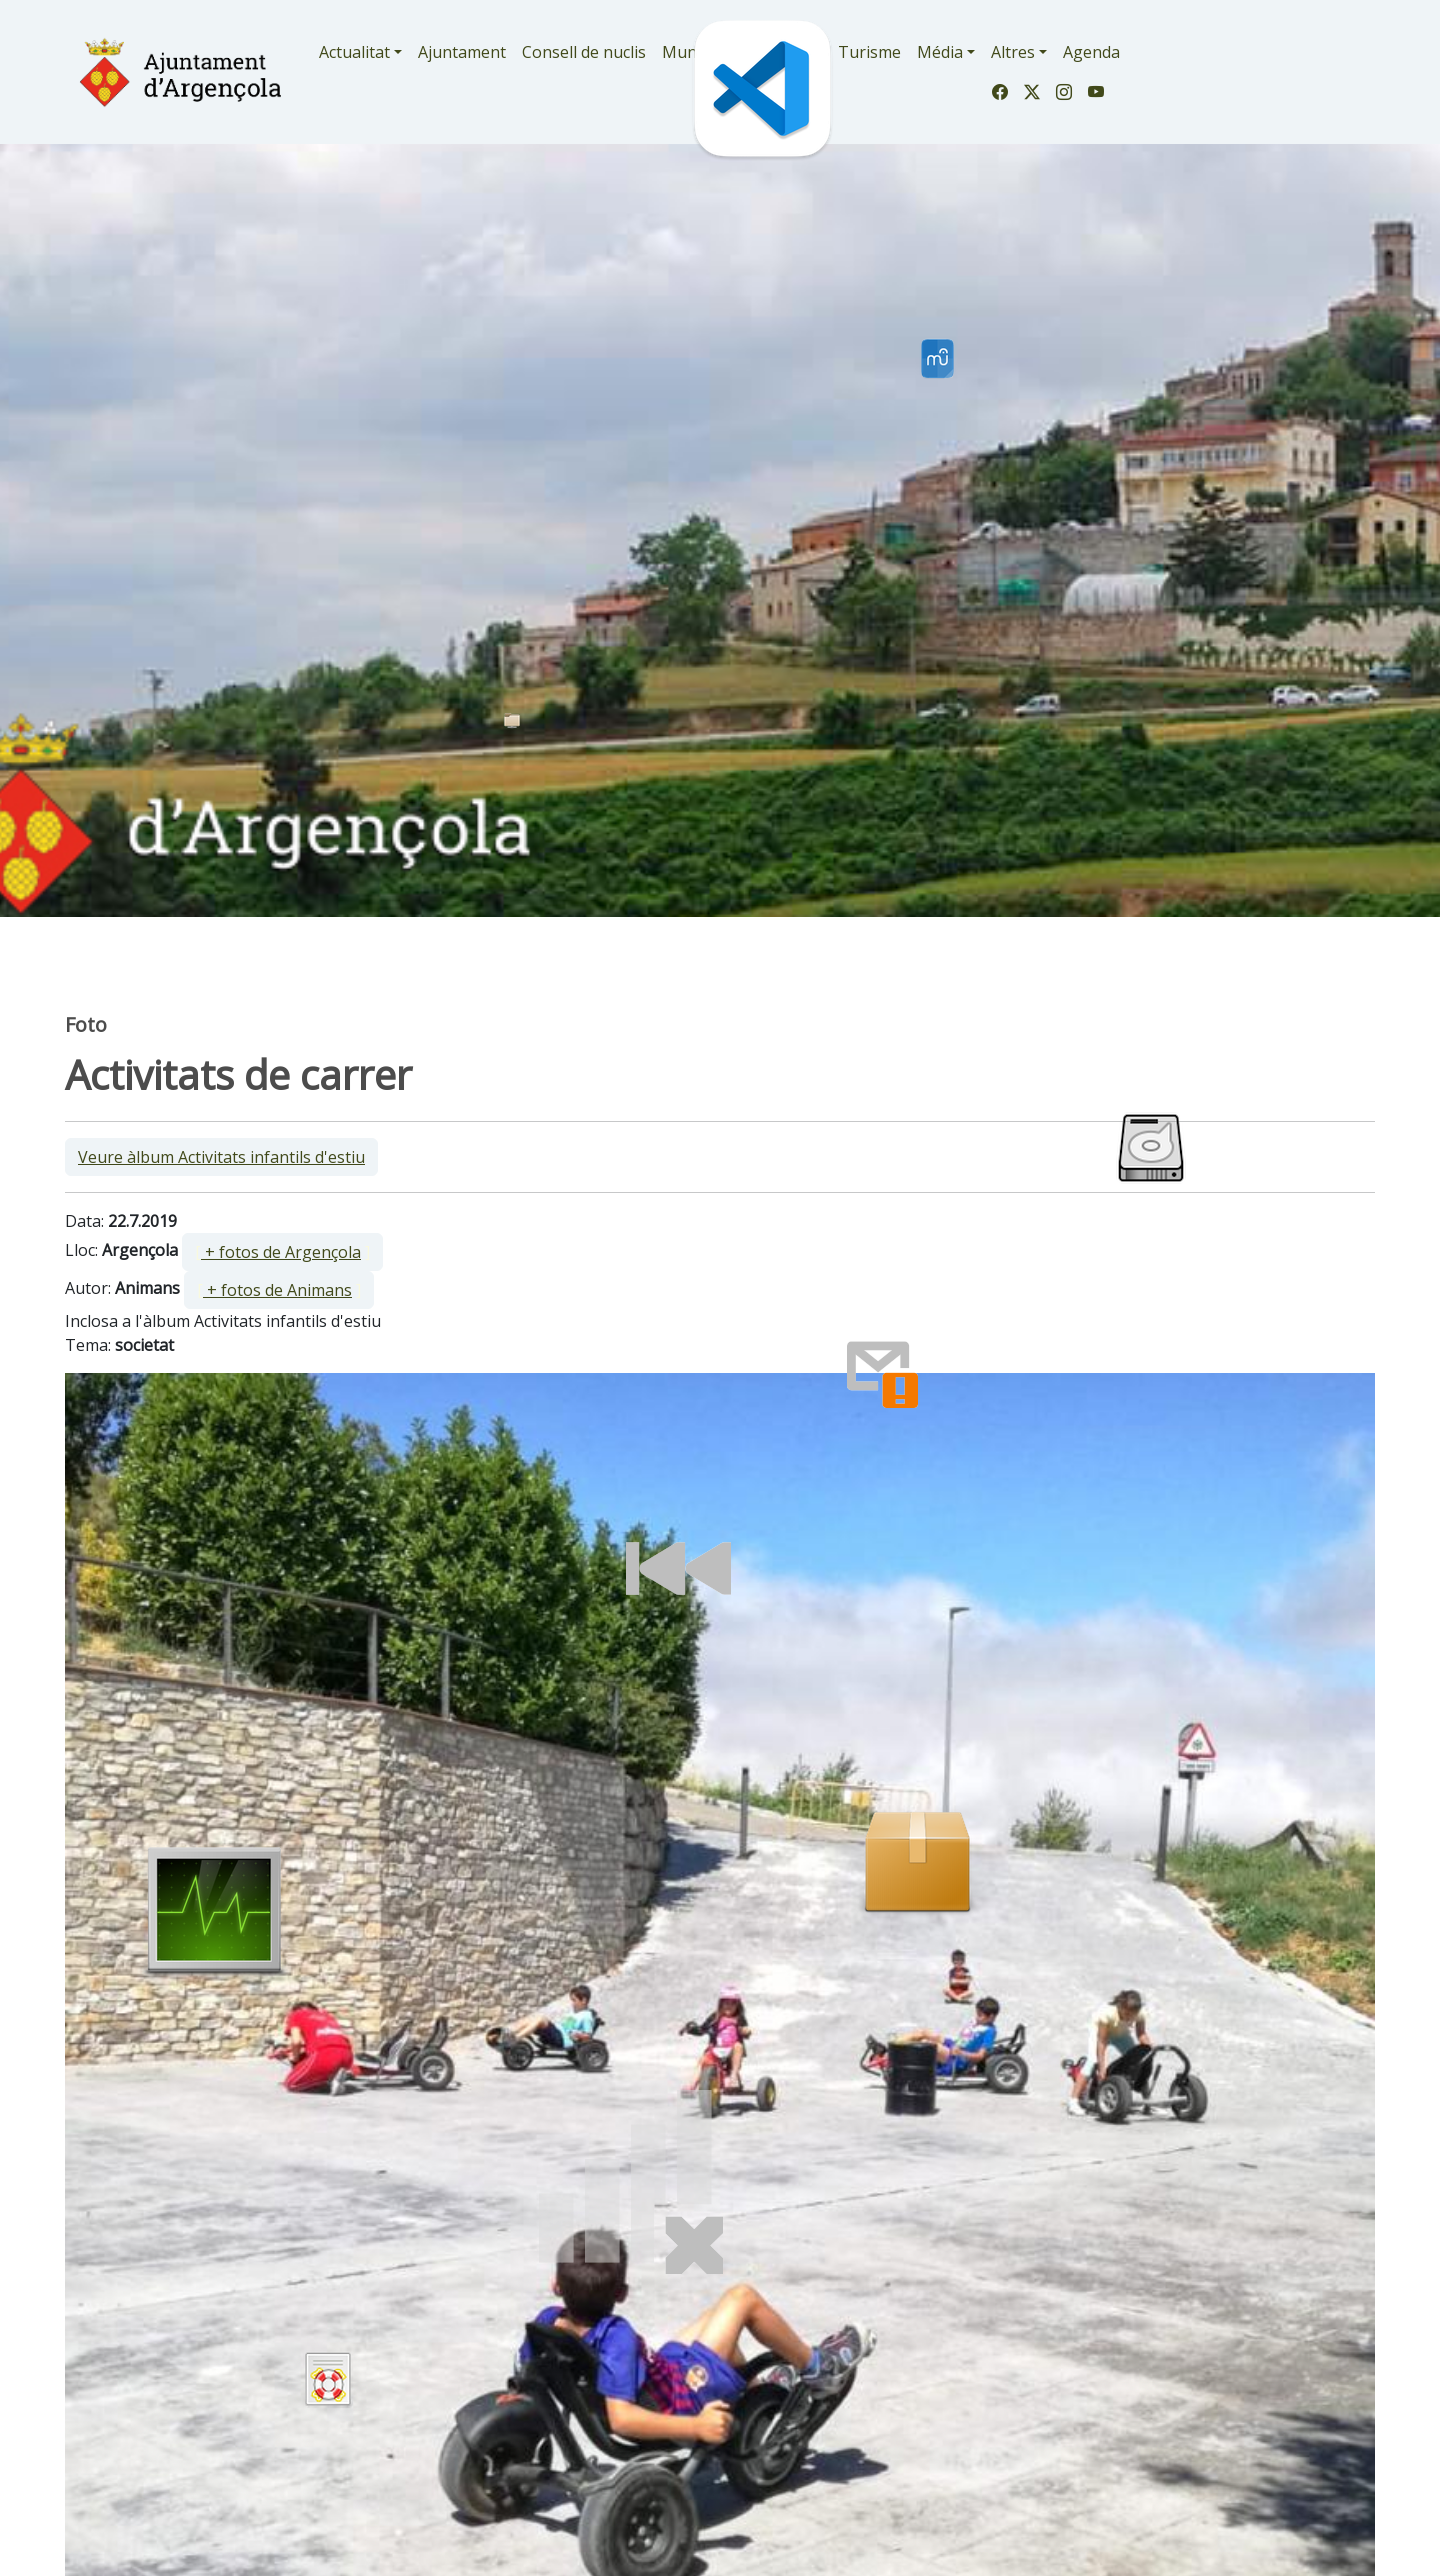 This screenshot has height=2576, width=1440. Describe the element at coordinates (762, 88) in the screenshot. I see `open Visual Studio Code` at that location.